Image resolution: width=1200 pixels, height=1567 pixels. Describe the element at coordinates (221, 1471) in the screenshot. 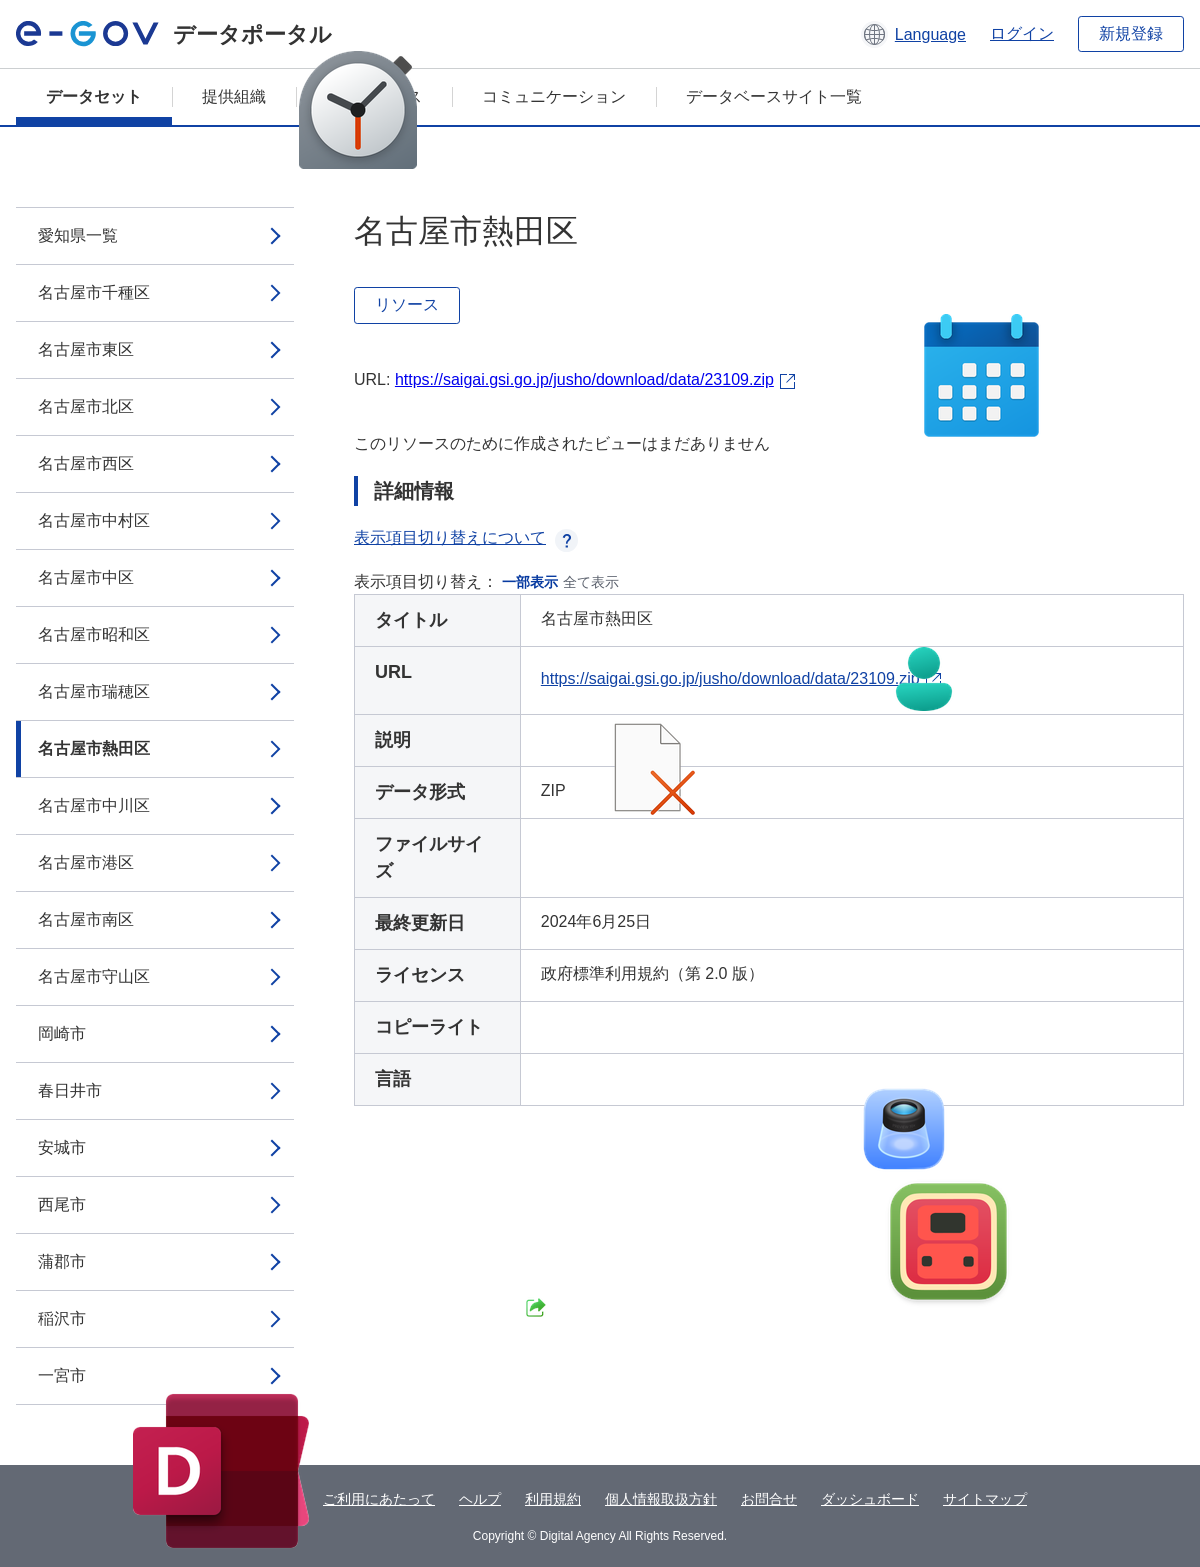

I see `open Microsoft Delve app` at that location.